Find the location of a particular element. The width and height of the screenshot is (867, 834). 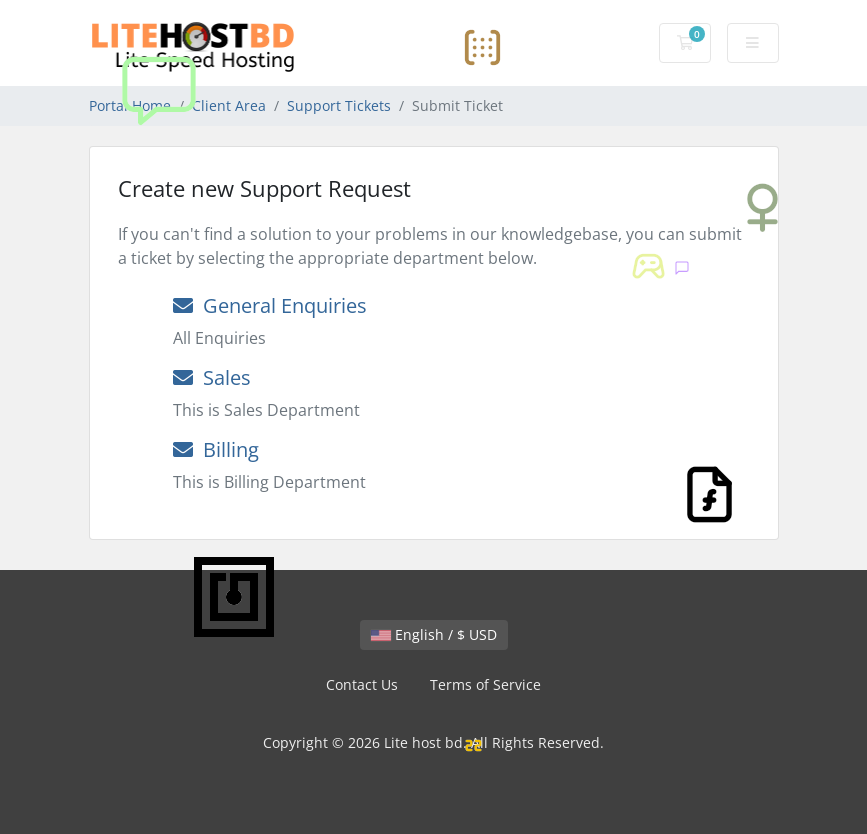

access gaming features or settings is located at coordinates (648, 265).